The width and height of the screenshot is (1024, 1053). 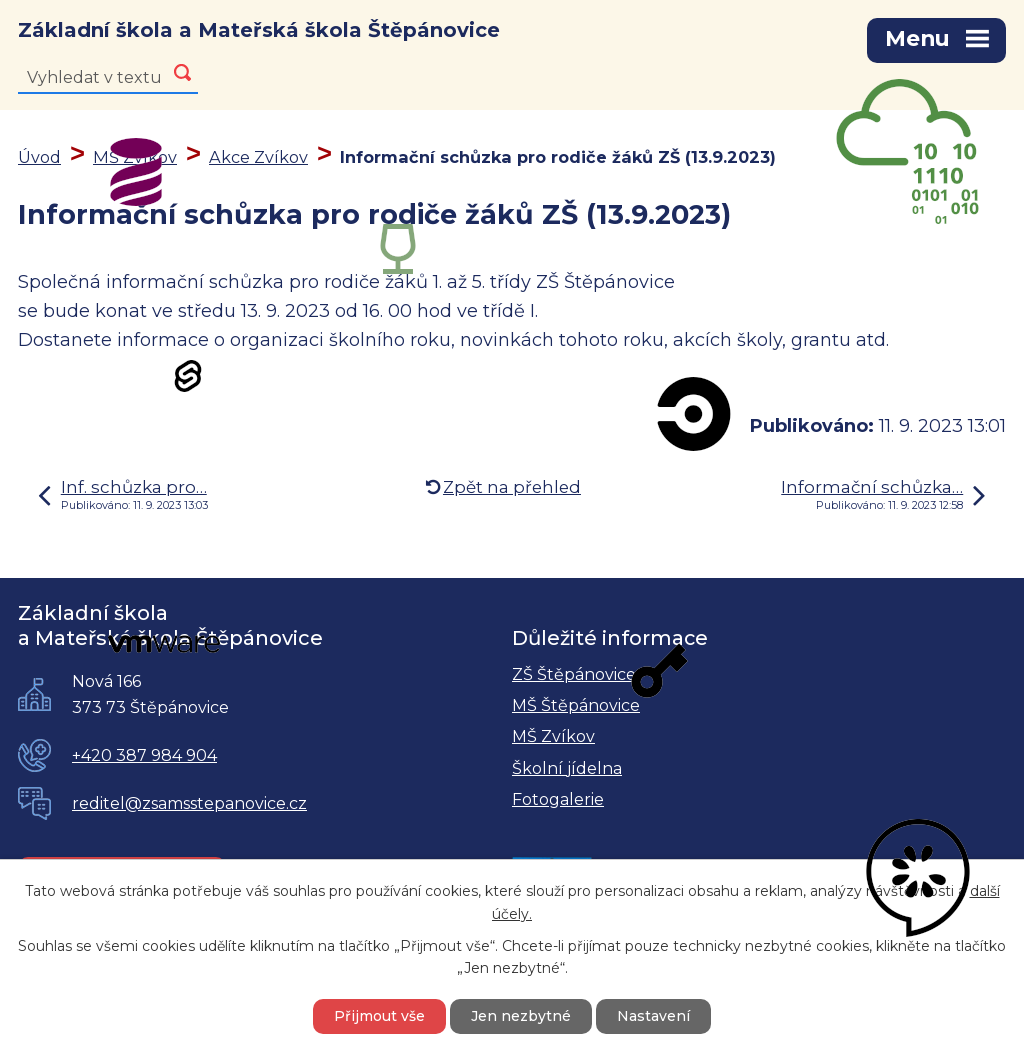 What do you see at coordinates (398, 249) in the screenshot?
I see `browse wine or beverage menu` at bounding box center [398, 249].